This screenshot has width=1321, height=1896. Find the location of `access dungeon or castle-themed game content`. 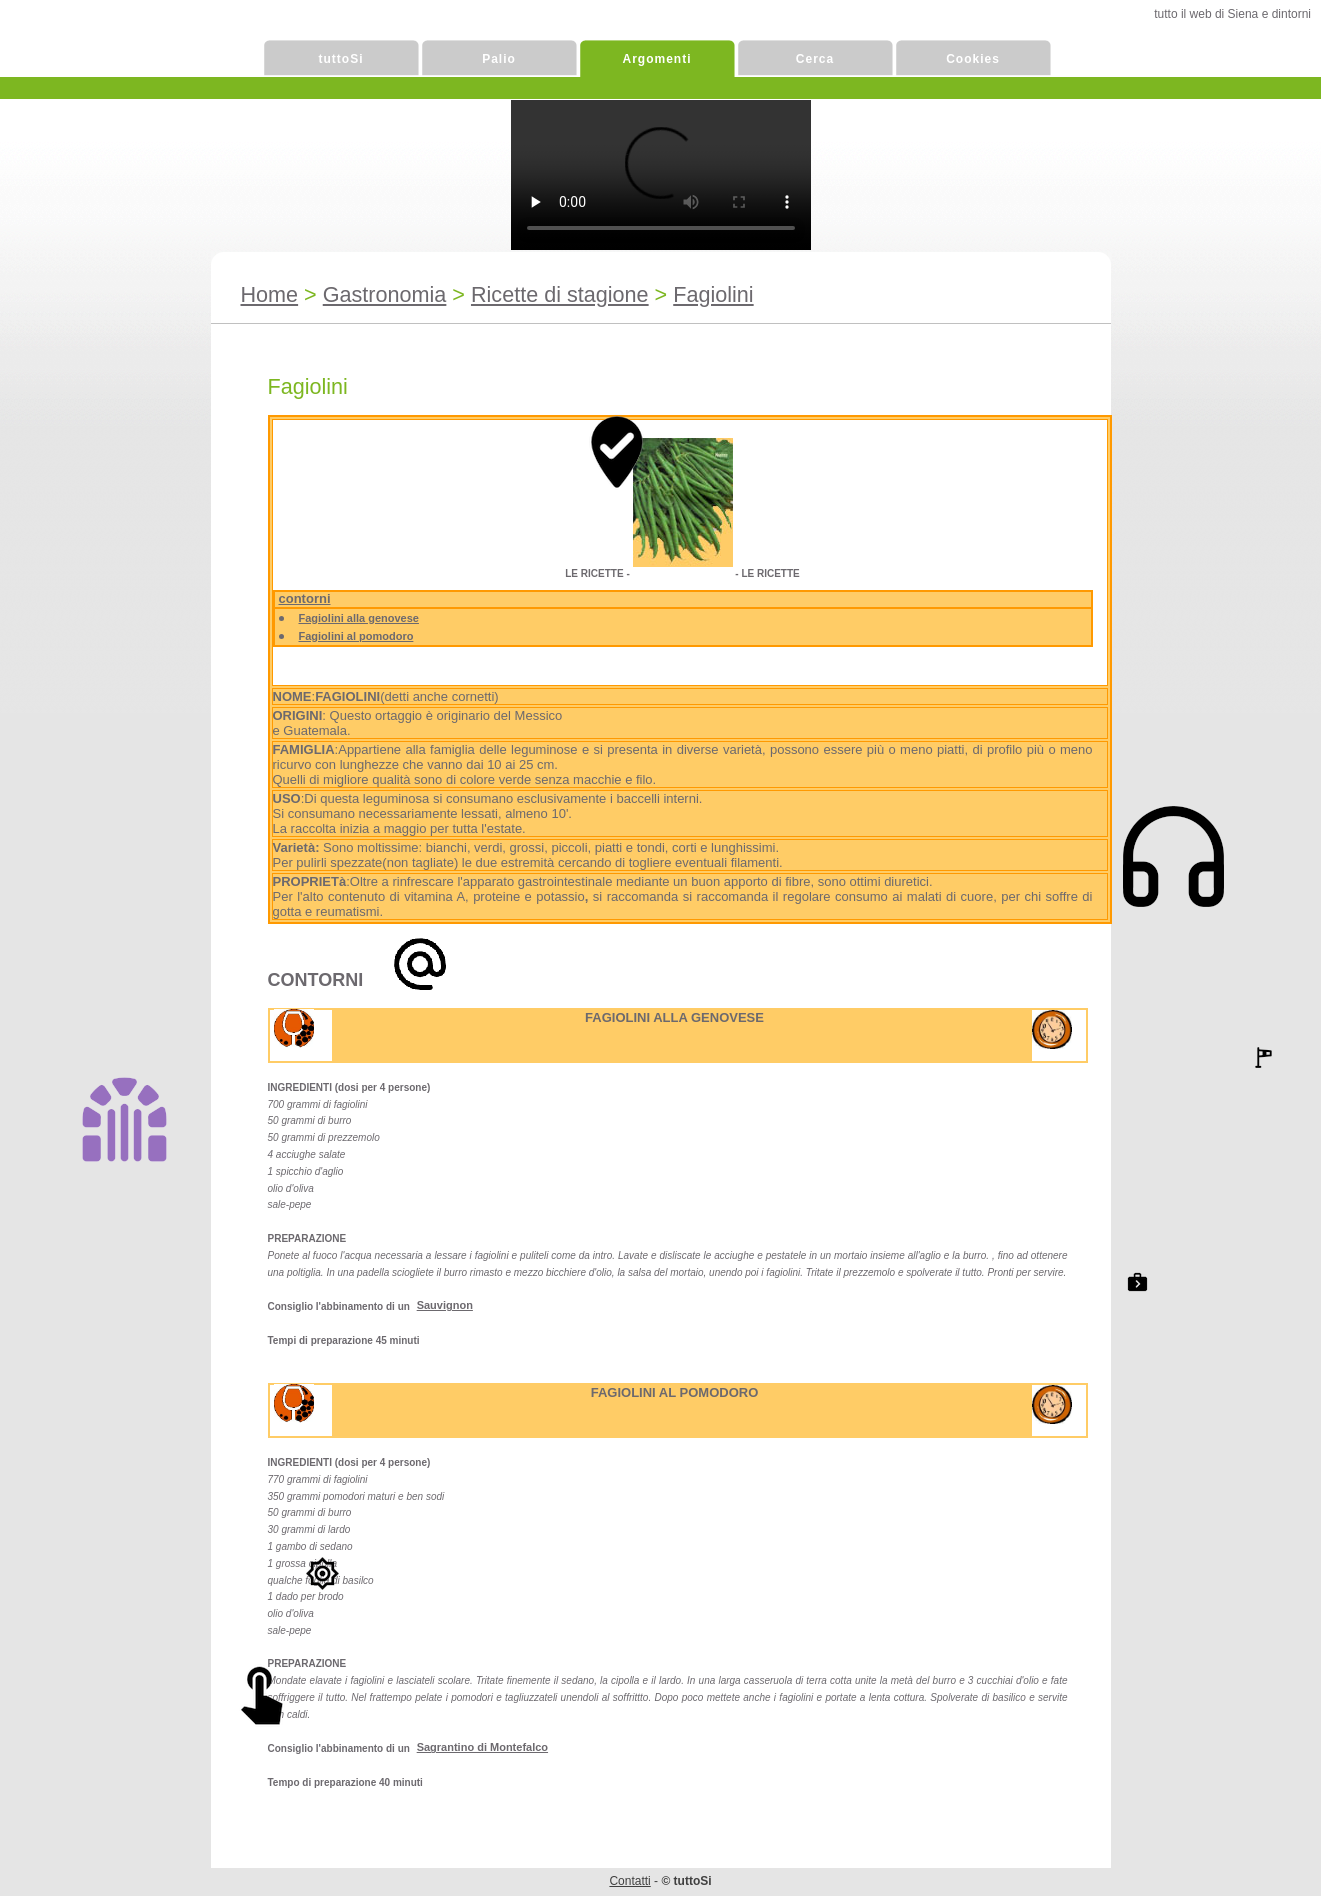

access dungeon or castle-themed game content is located at coordinates (124, 1119).